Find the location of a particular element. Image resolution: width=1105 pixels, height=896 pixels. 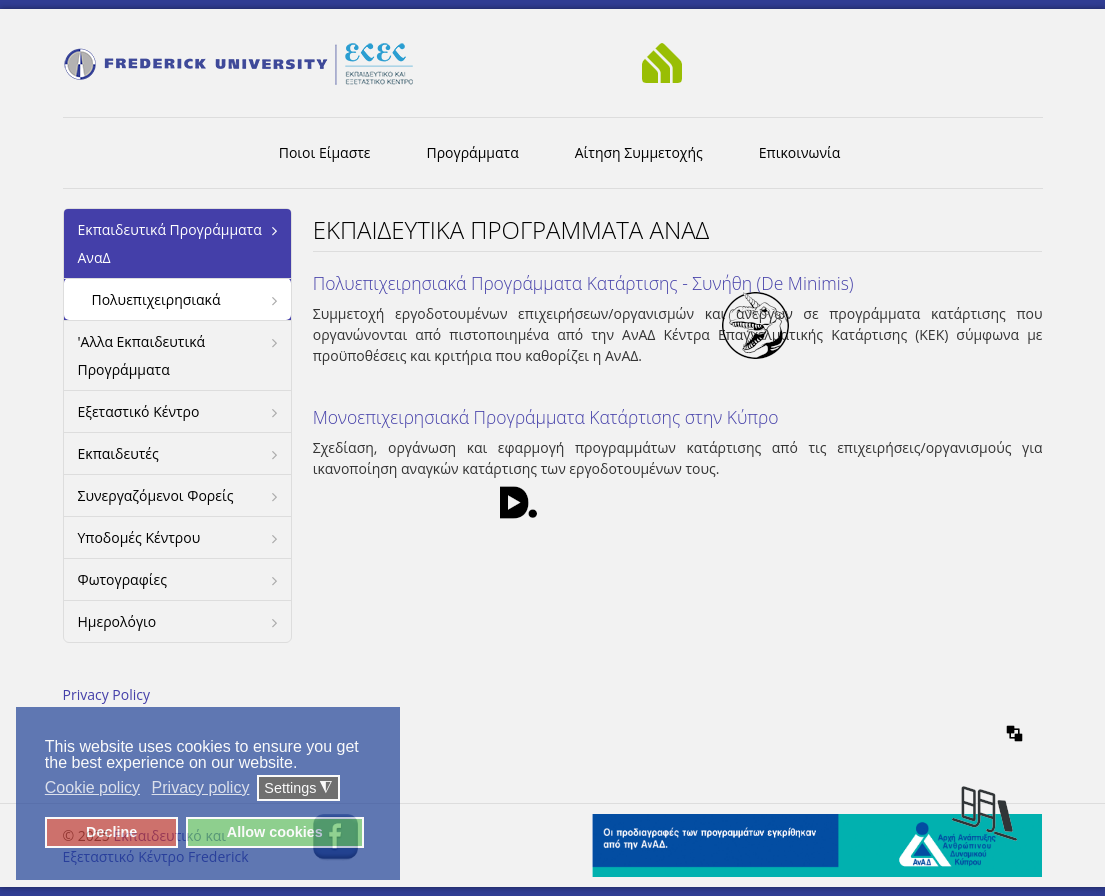

open the kasa smart home app is located at coordinates (662, 63).